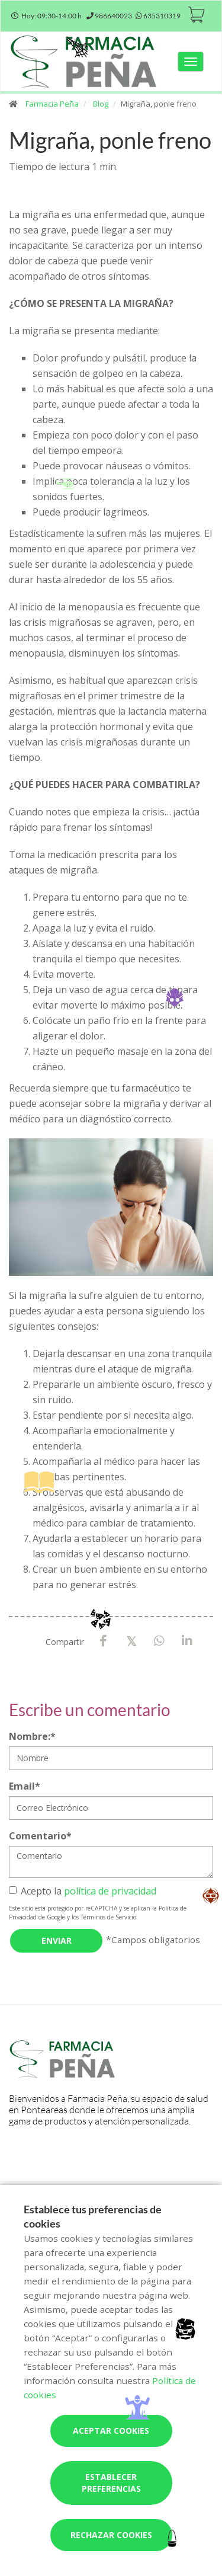 Image resolution: width=222 pixels, height=2576 pixels. I want to click on select triton or sea creature character, so click(175, 997).